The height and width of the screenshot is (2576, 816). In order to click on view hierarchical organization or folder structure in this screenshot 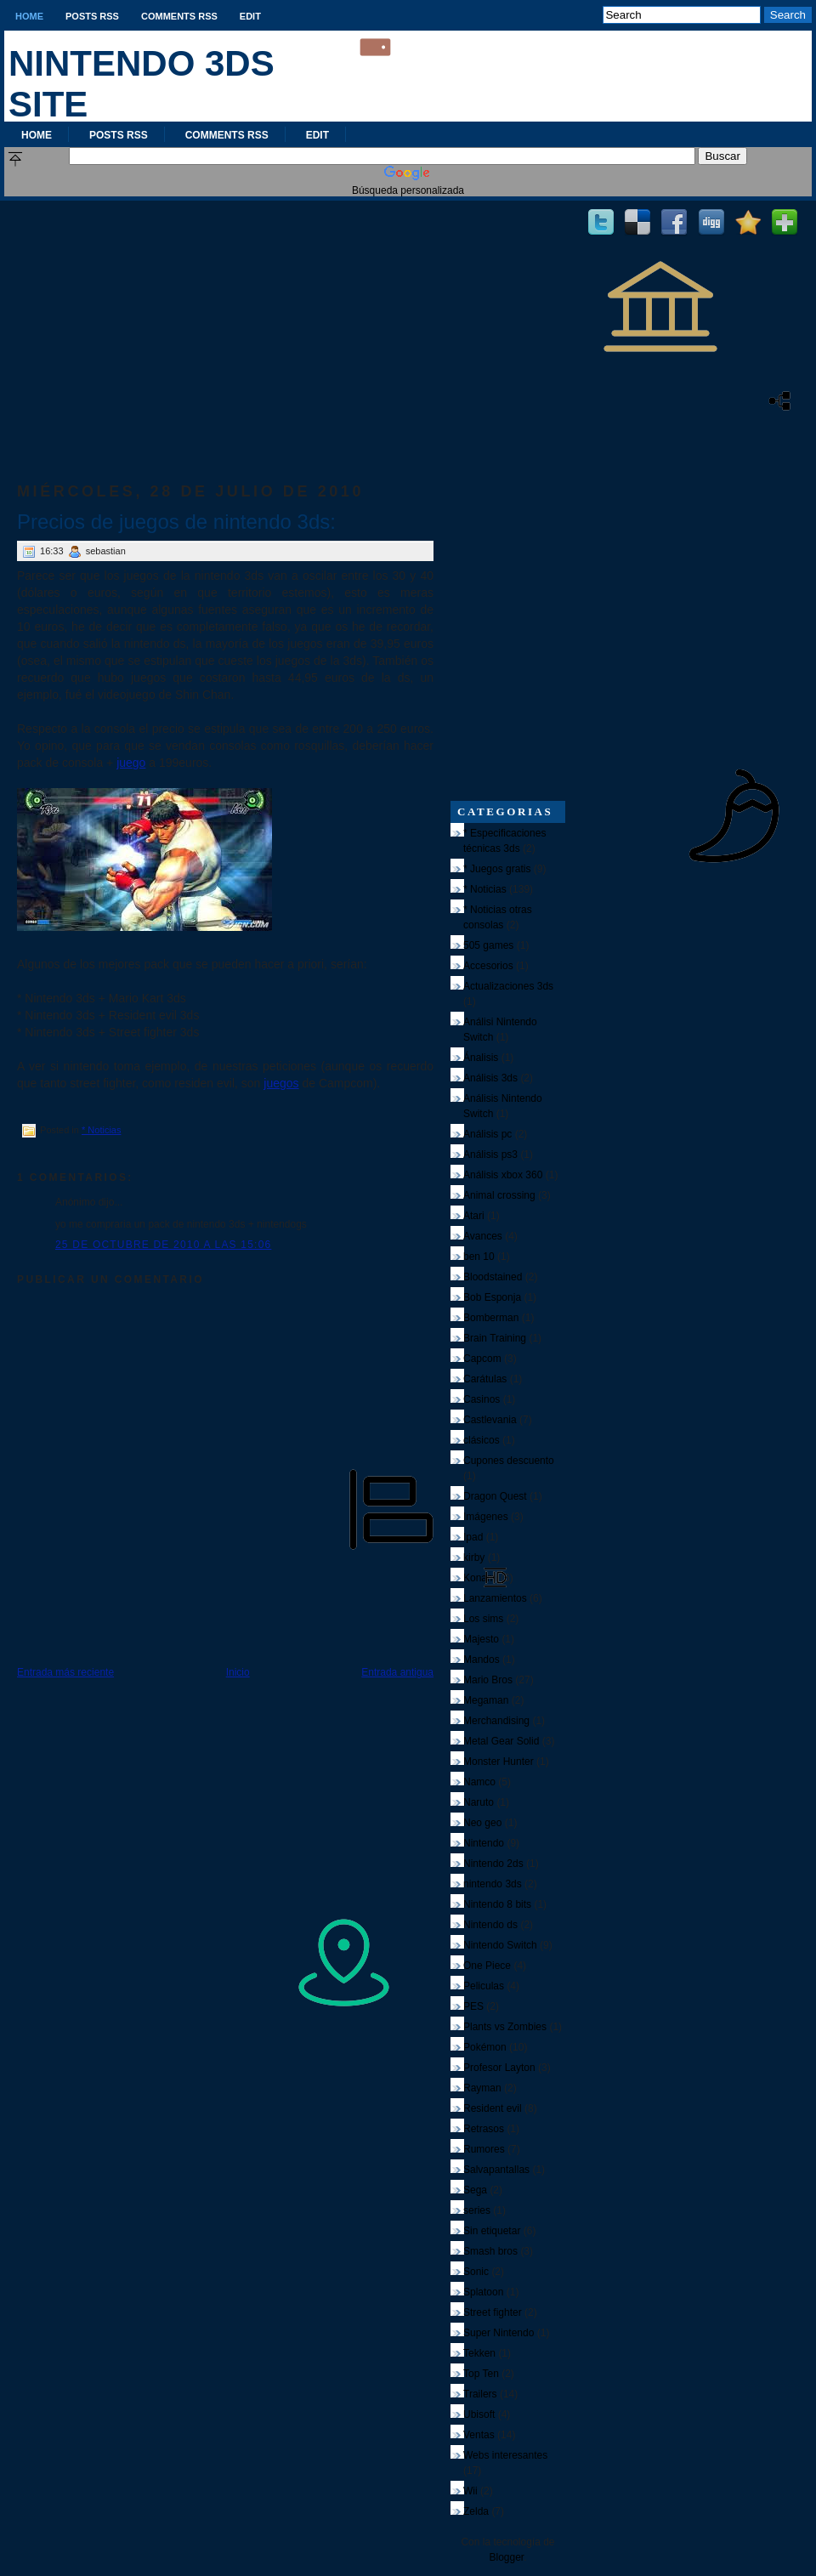, I will do `click(780, 400)`.